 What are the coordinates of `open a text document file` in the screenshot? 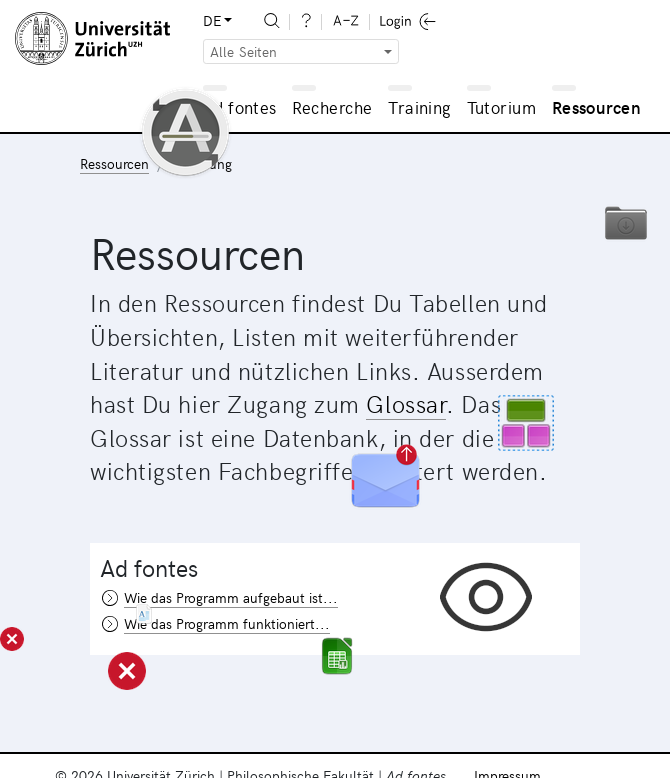 It's located at (144, 614).